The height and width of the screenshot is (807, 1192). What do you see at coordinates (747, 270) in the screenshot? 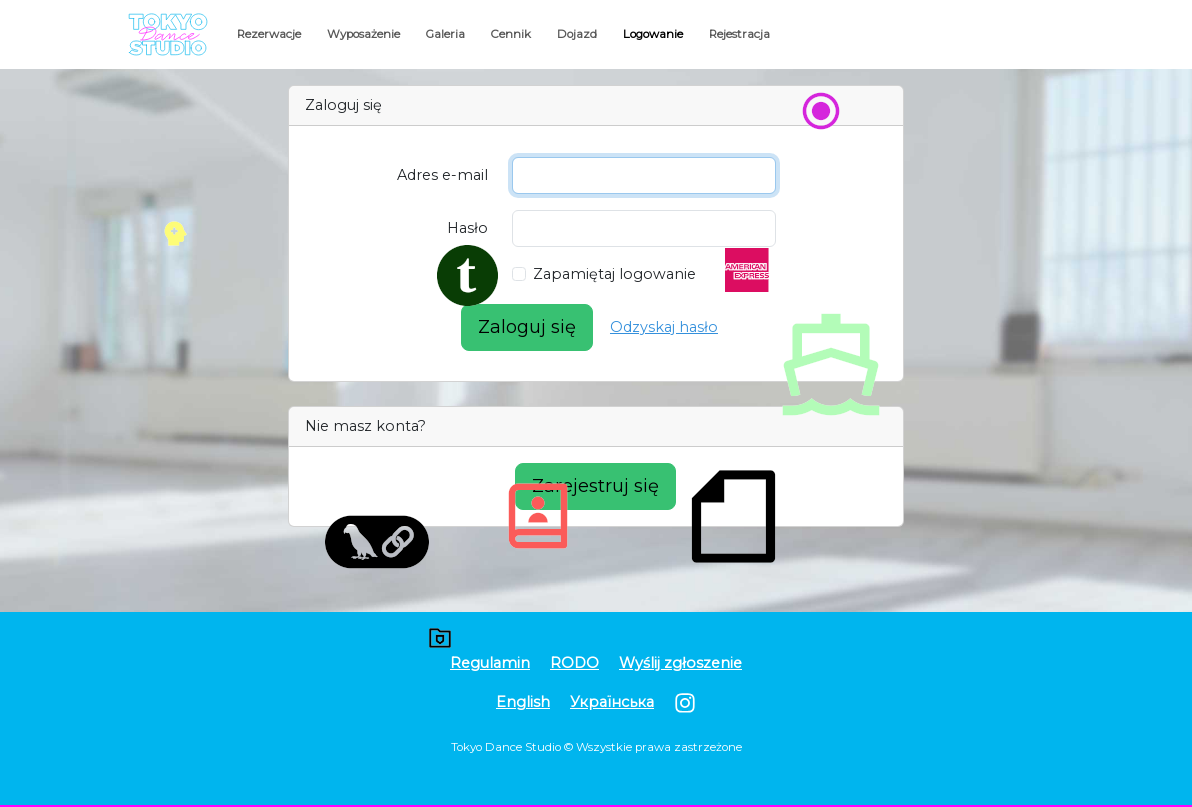
I see `pay with American Express` at bounding box center [747, 270].